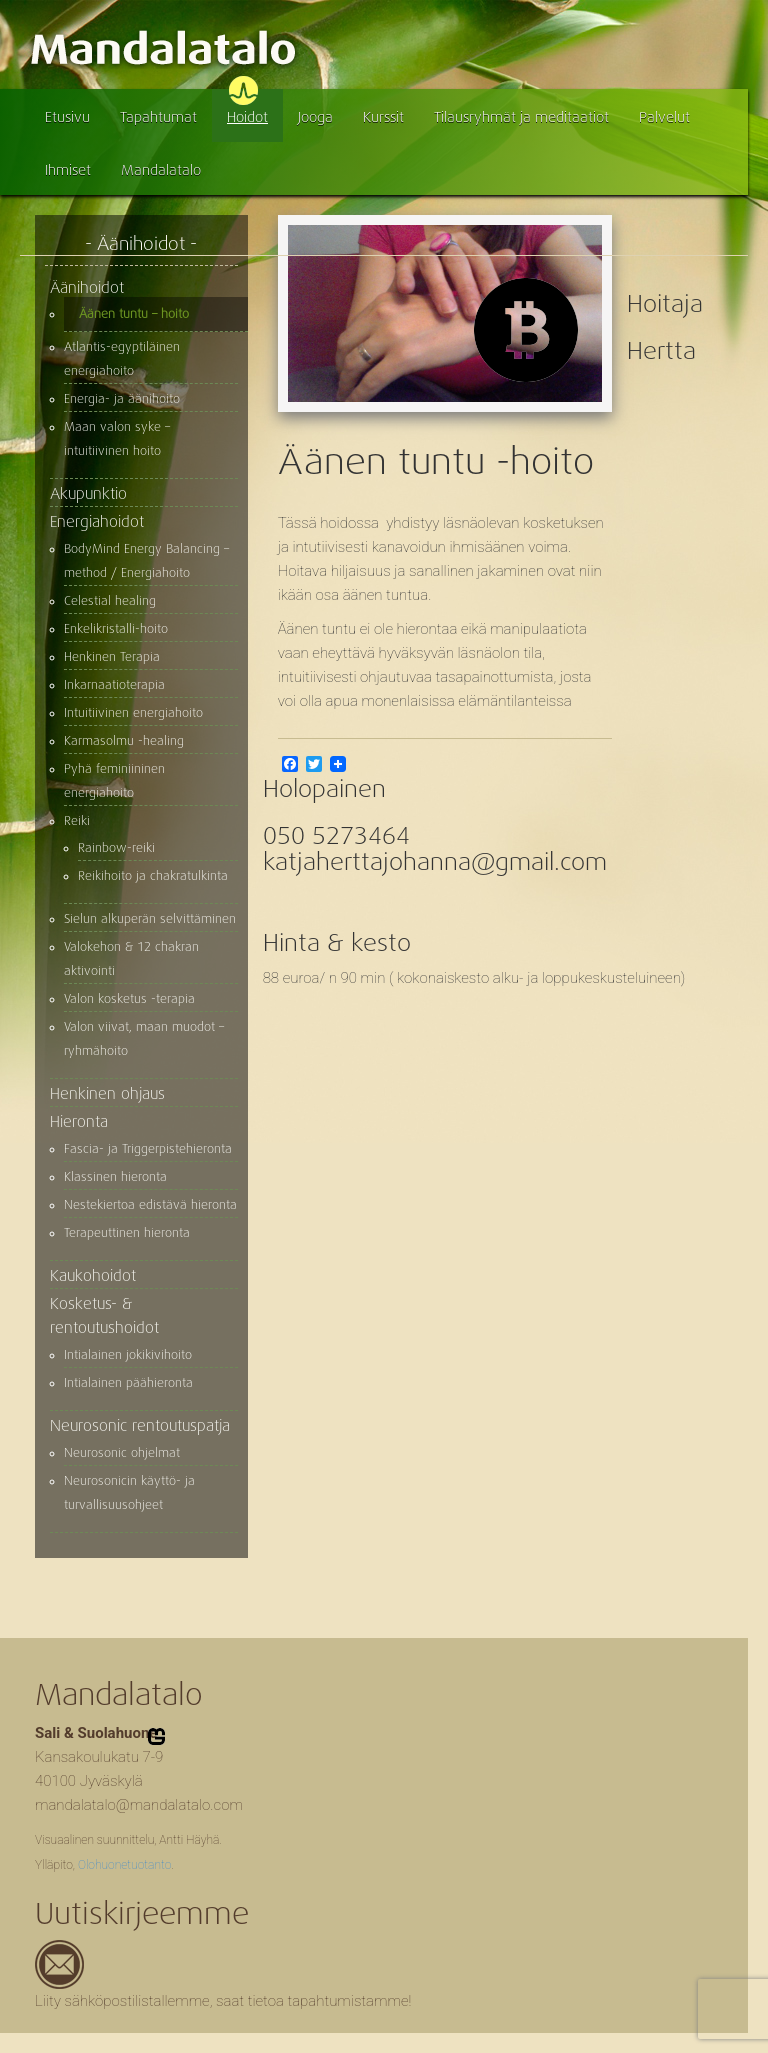 The height and width of the screenshot is (2053, 768). Describe the element at coordinates (156, 1736) in the screenshot. I see `MonoGame framework logo` at that location.